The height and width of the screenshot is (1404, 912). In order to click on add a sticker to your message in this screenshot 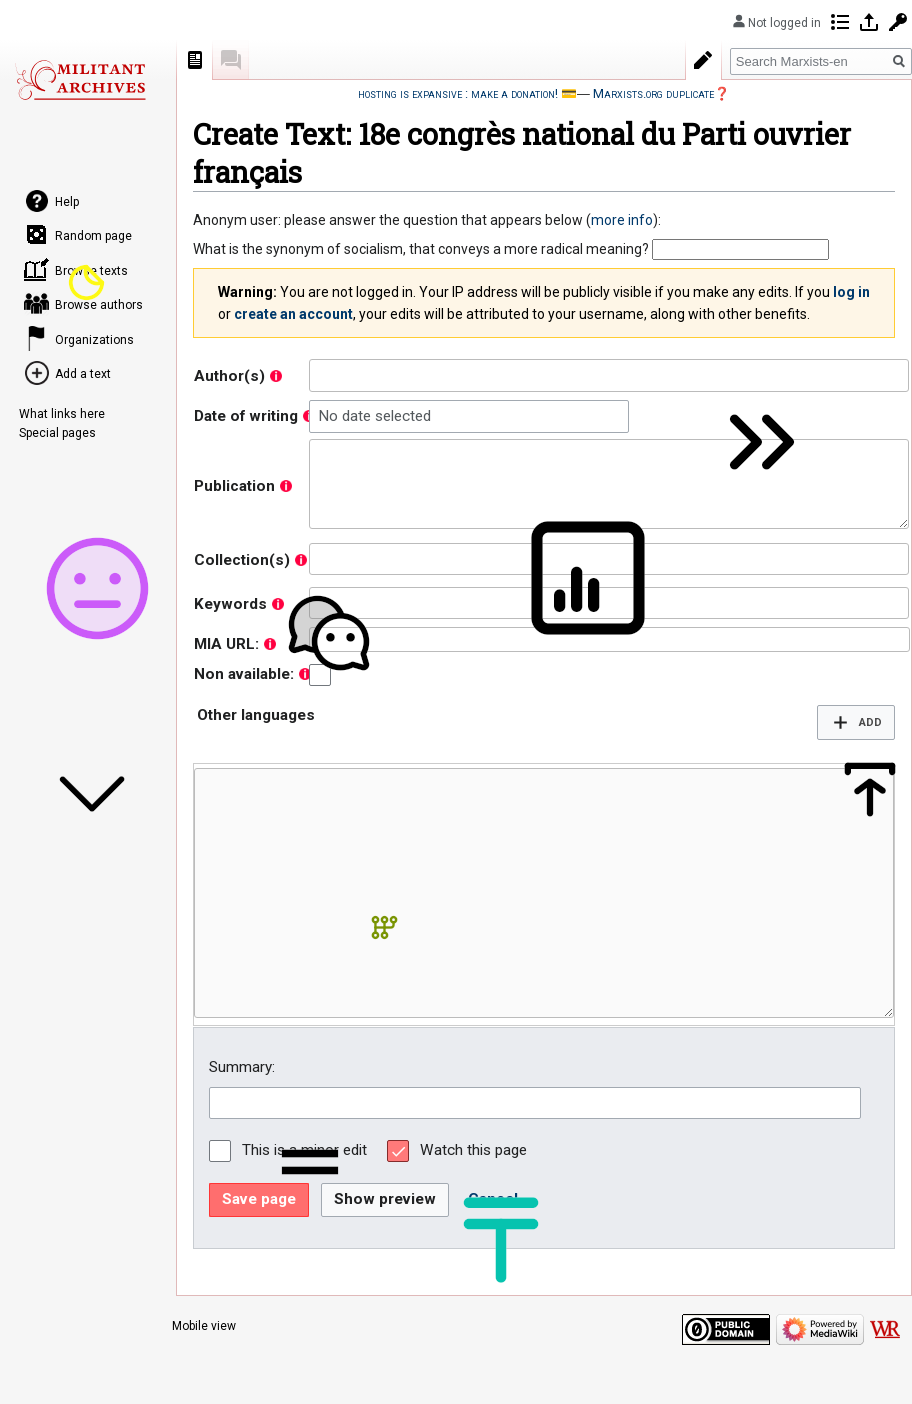, I will do `click(86, 282)`.